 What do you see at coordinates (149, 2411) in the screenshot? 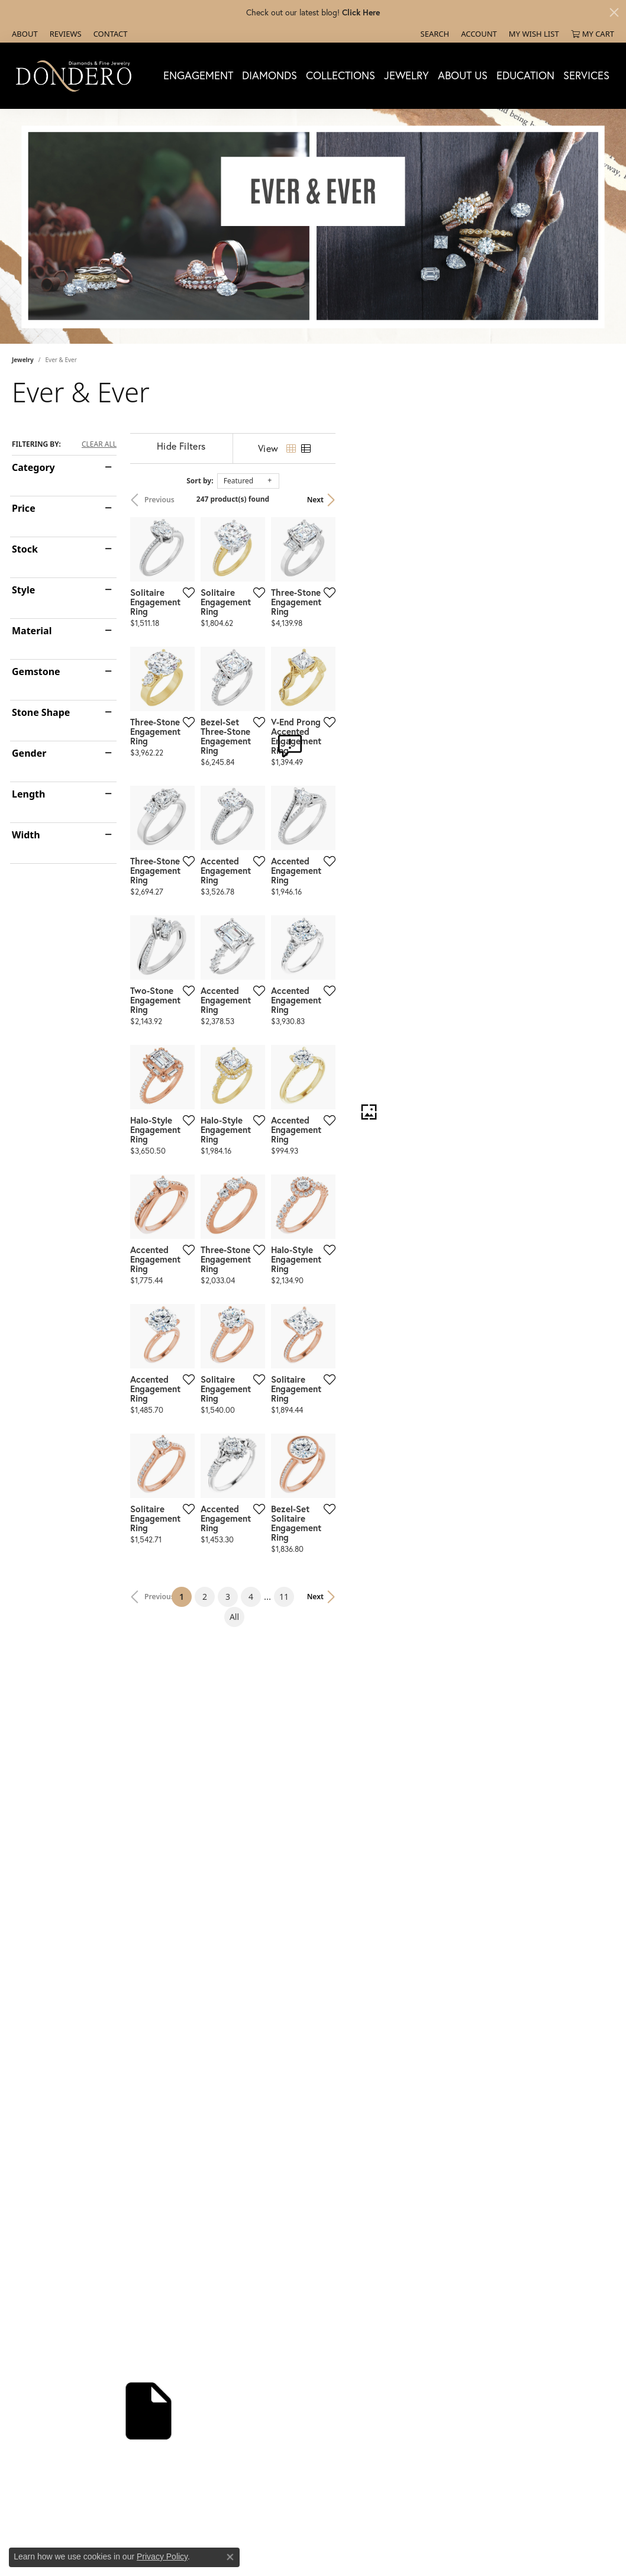
I see `access a file or document` at bounding box center [149, 2411].